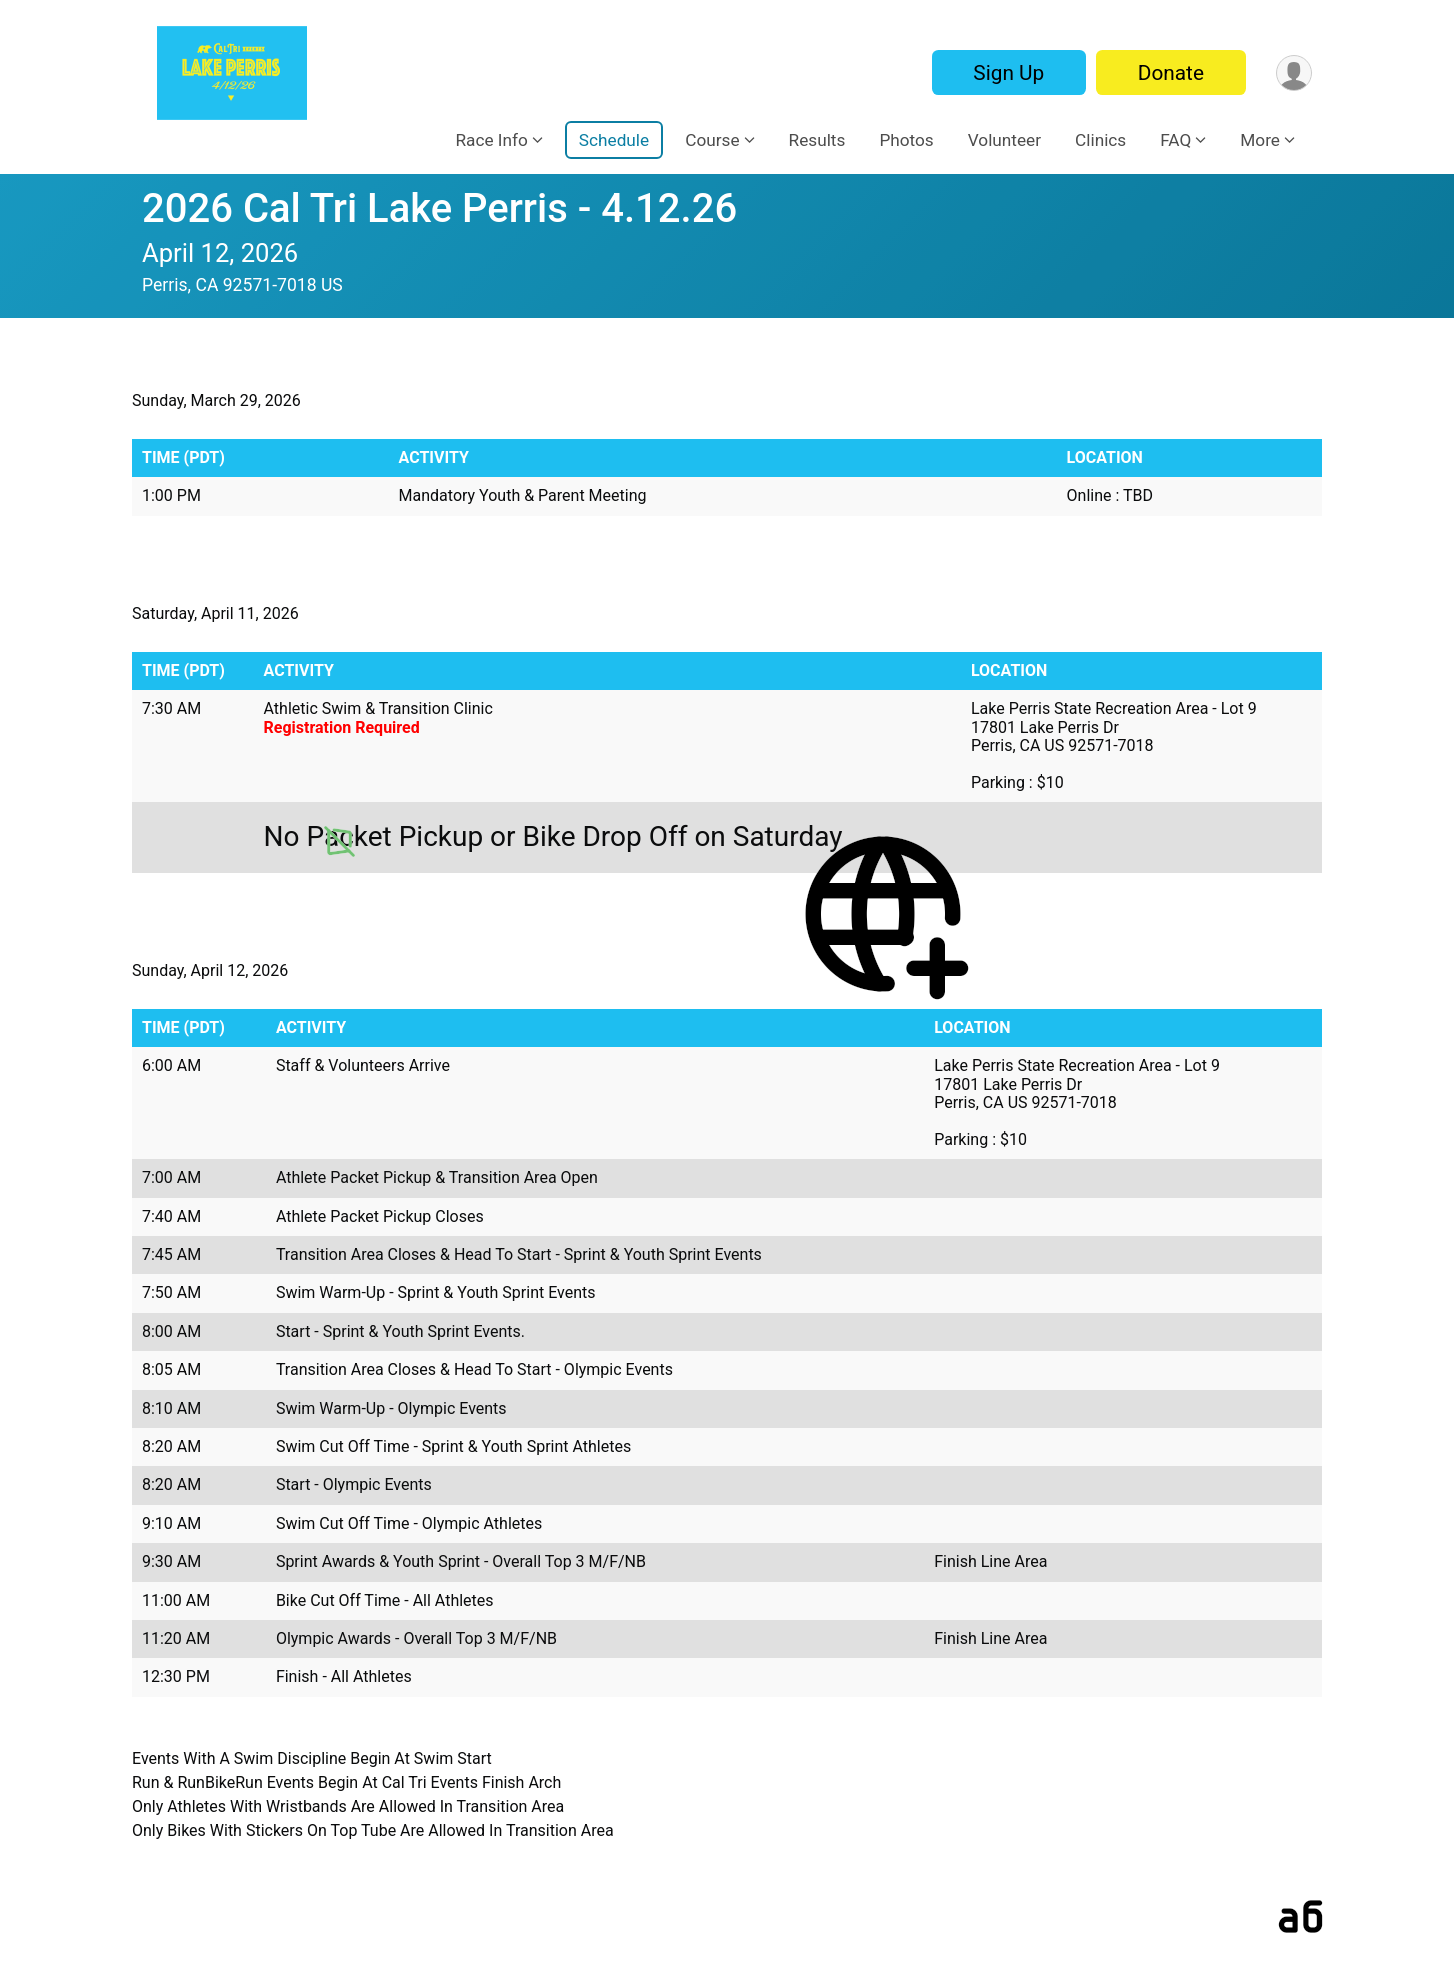  What do you see at coordinates (1300, 1916) in the screenshot?
I see `switch to cyrillic keyboard layout` at bounding box center [1300, 1916].